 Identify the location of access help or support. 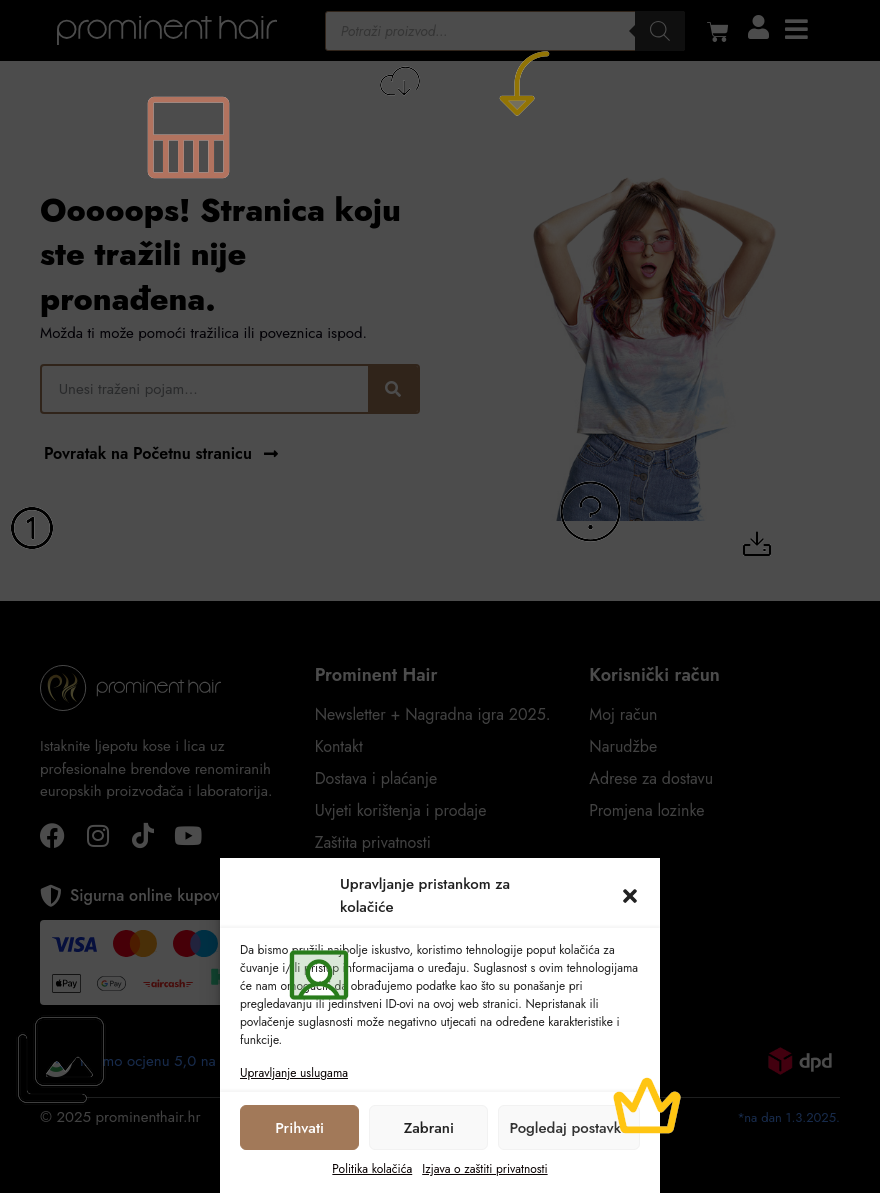
(590, 511).